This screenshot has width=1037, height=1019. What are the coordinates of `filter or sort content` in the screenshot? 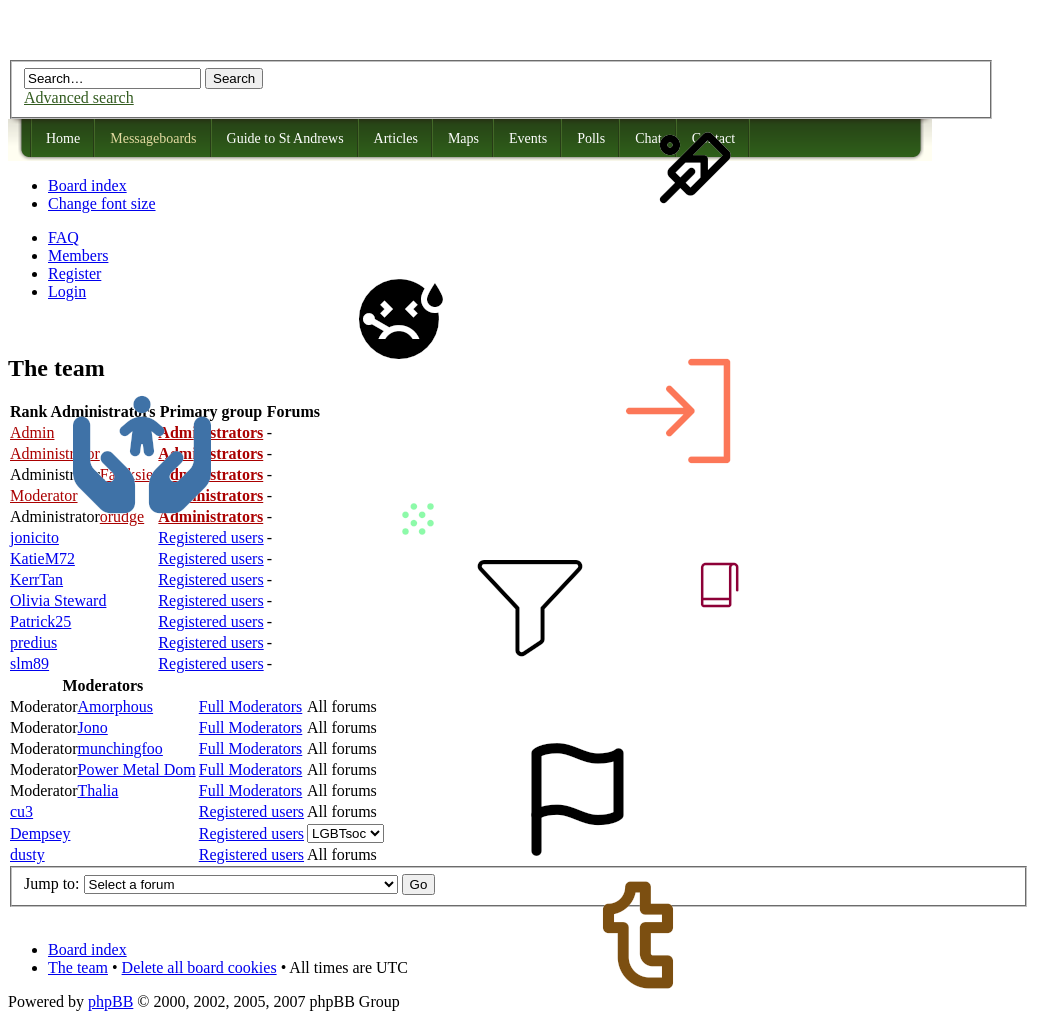 It's located at (530, 604).